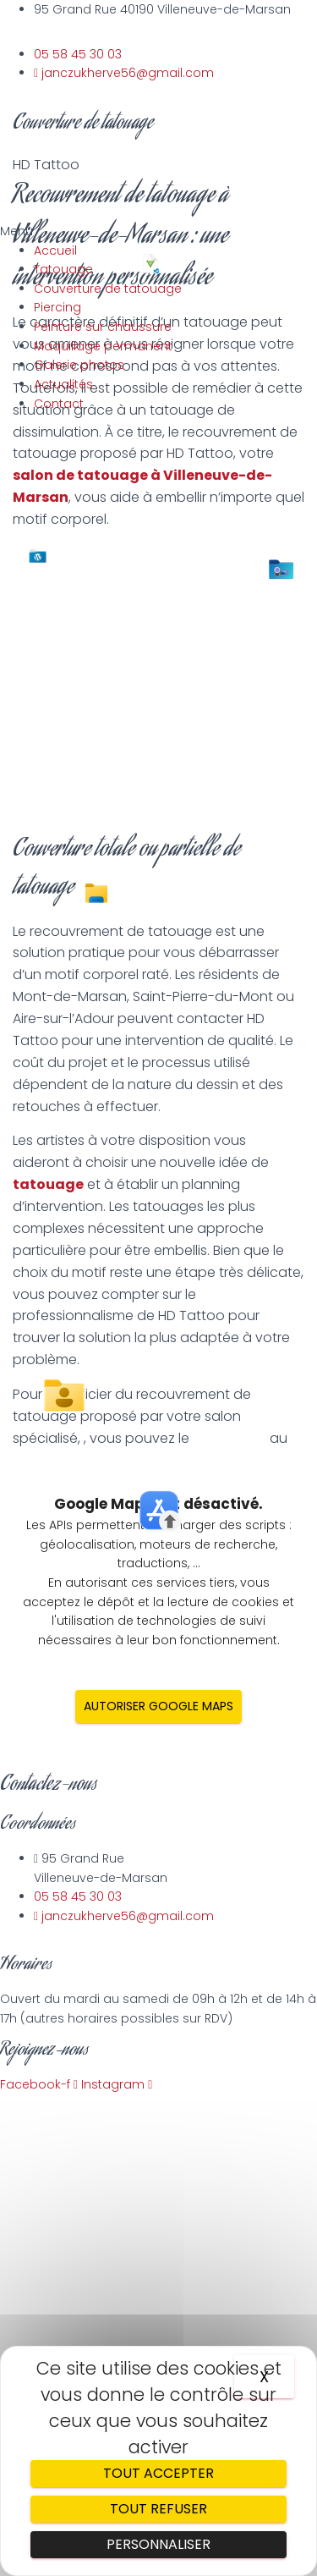 This screenshot has width=317, height=2576. I want to click on open video recordings folder, so click(281, 570).